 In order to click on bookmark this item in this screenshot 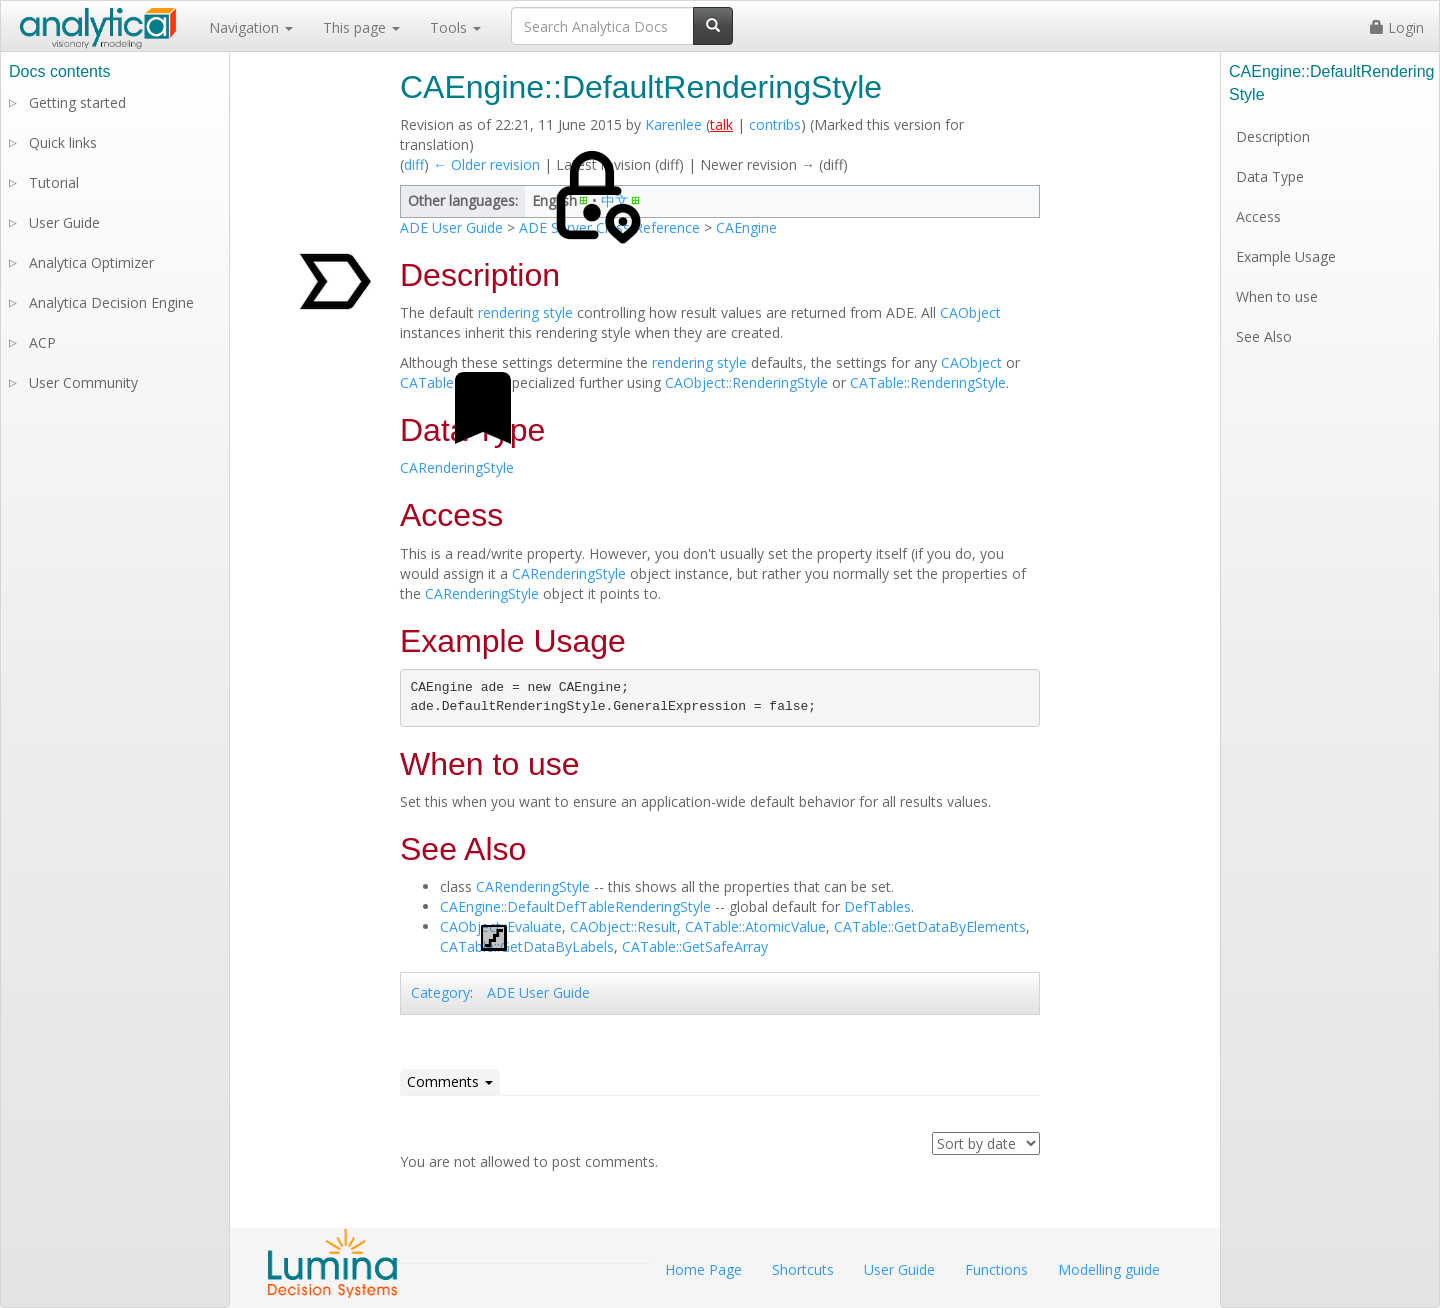, I will do `click(483, 408)`.